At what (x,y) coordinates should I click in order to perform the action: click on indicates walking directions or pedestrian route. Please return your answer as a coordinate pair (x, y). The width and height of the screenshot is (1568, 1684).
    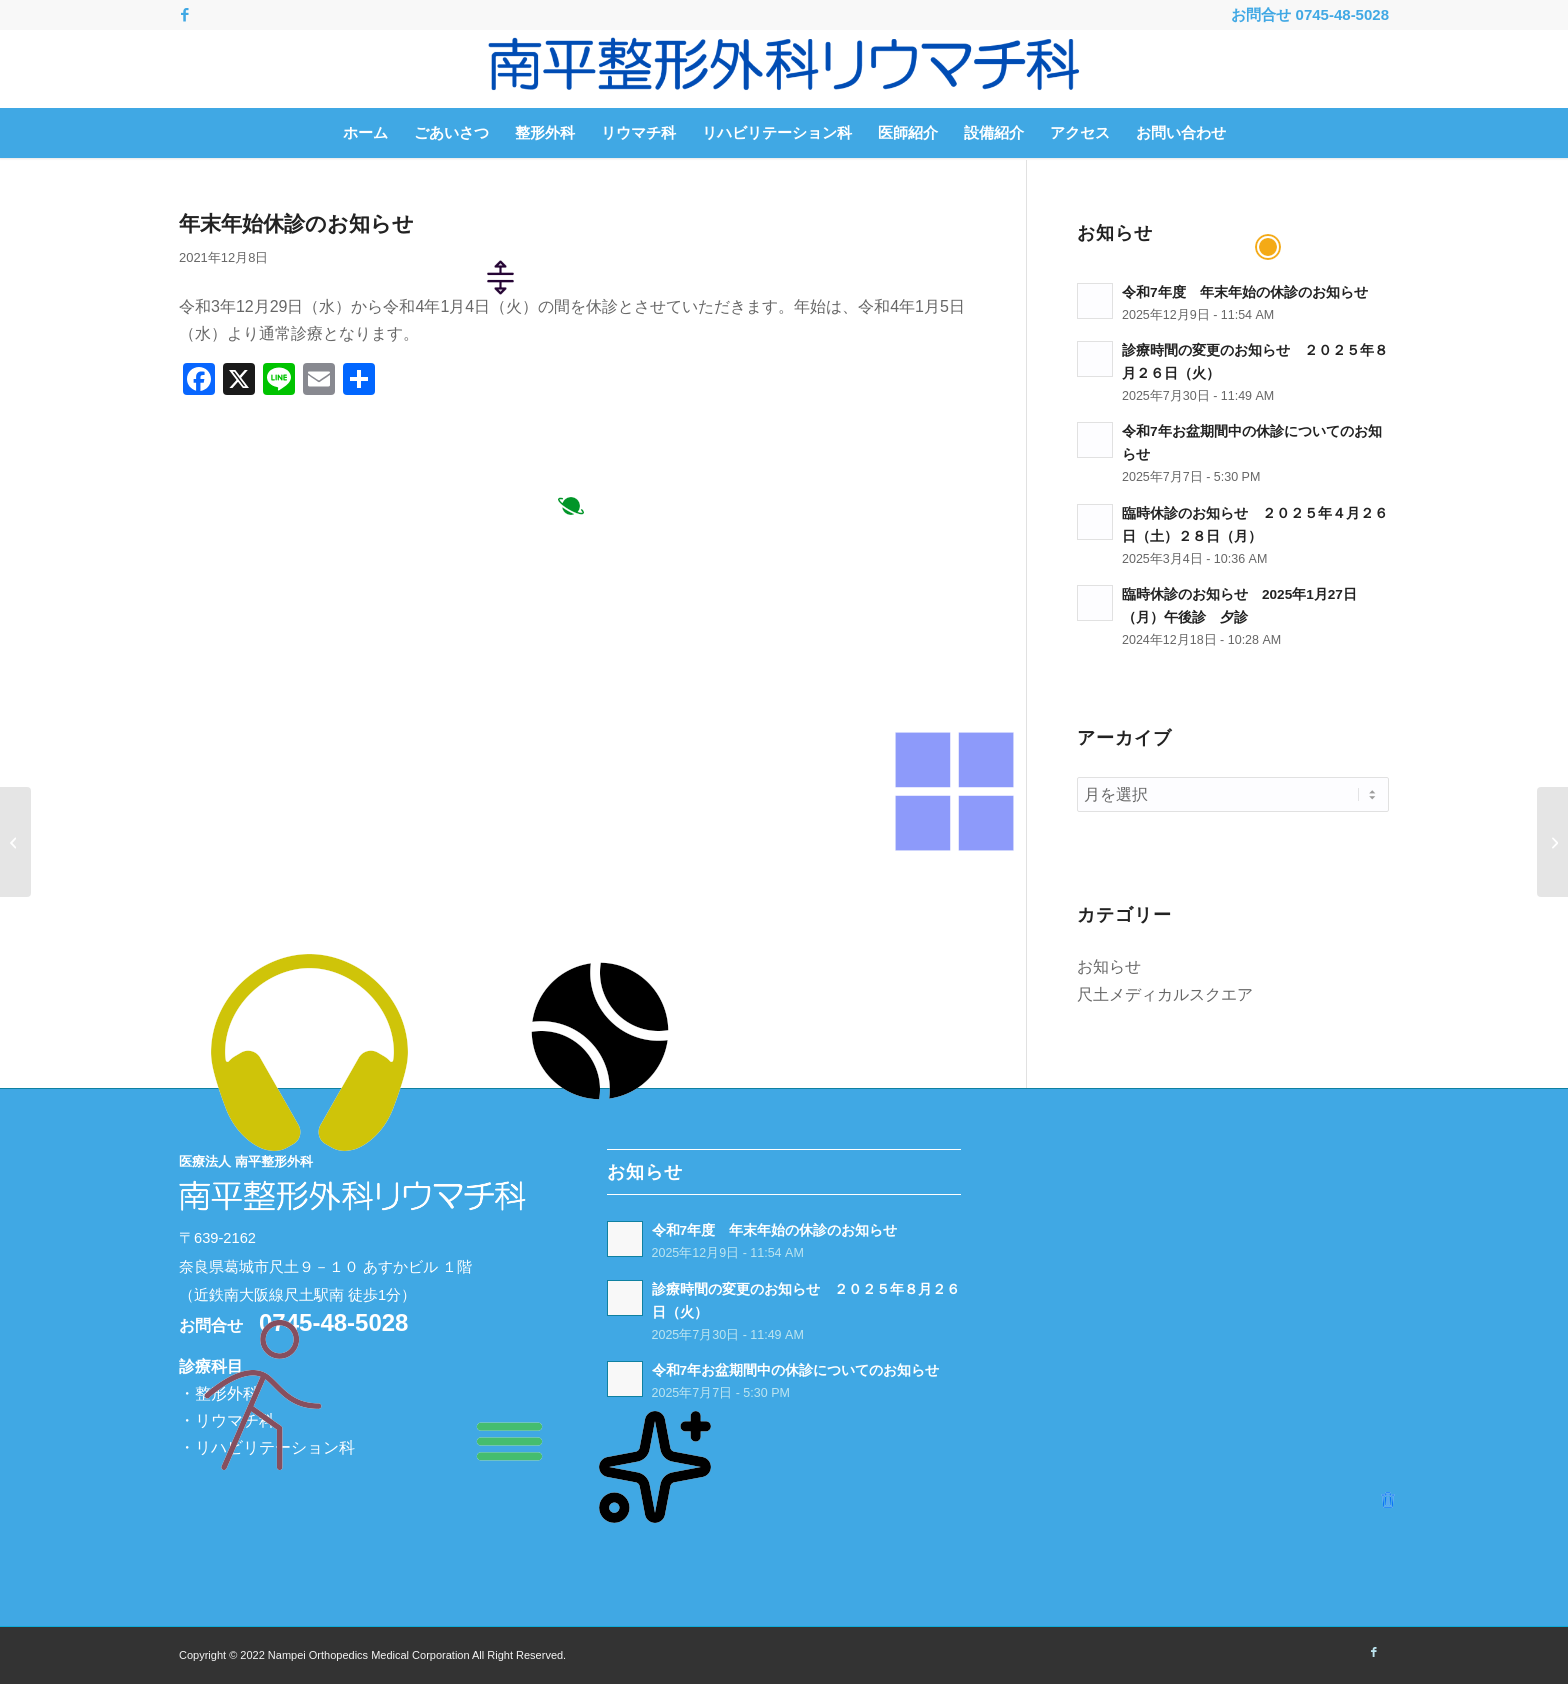
    Looking at the image, I should click on (263, 1395).